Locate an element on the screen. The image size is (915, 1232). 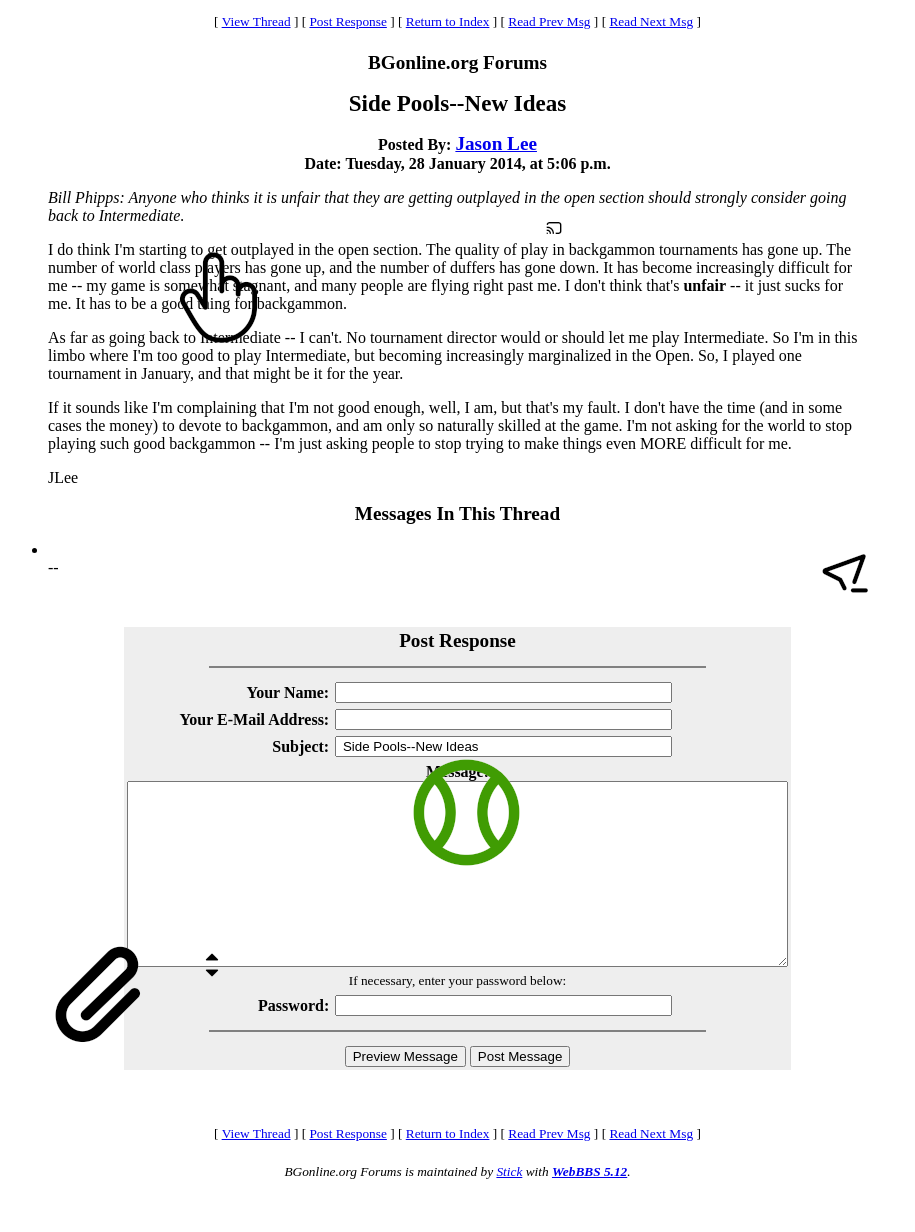
attach a file to your message is located at coordinates (100, 993).